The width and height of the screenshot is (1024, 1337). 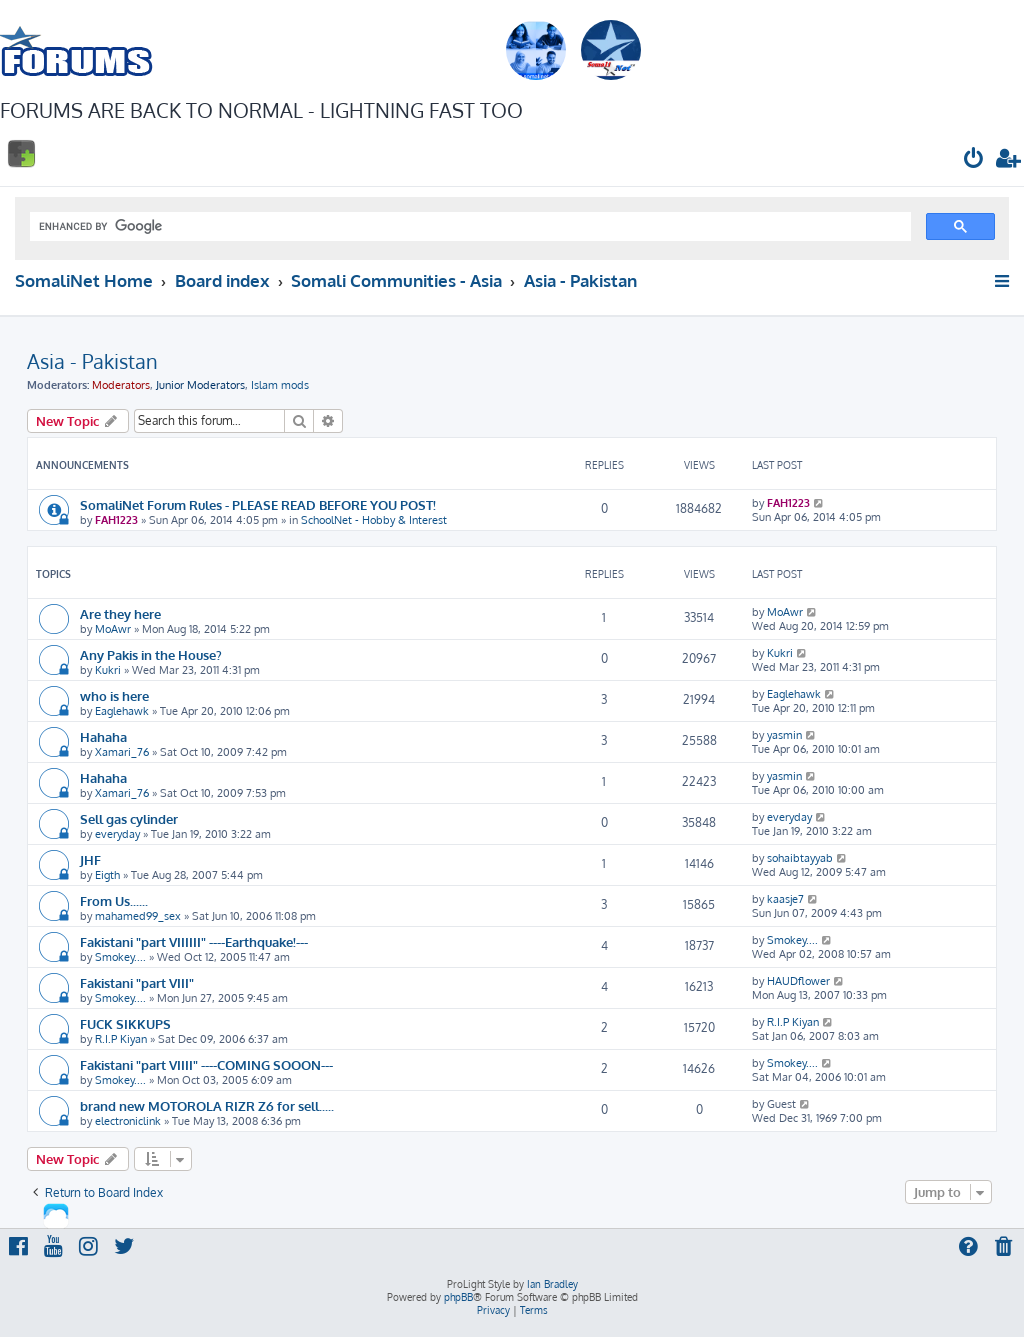 I want to click on access iCloud account settings, so click(x=56, y=1216).